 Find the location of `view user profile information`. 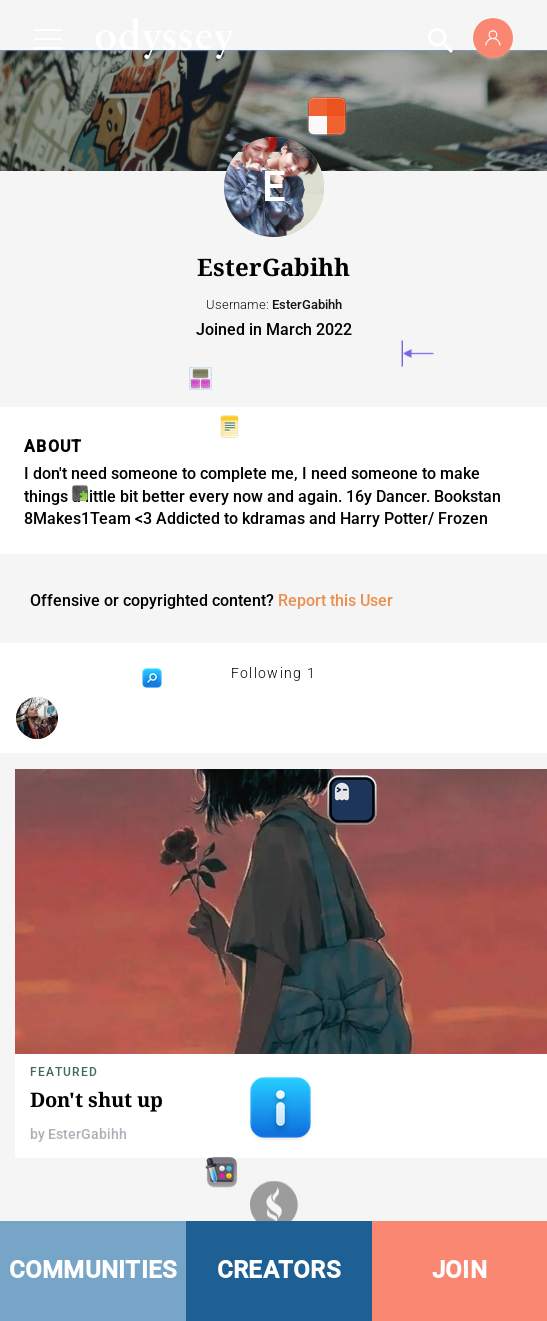

view user profile information is located at coordinates (280, 1107).